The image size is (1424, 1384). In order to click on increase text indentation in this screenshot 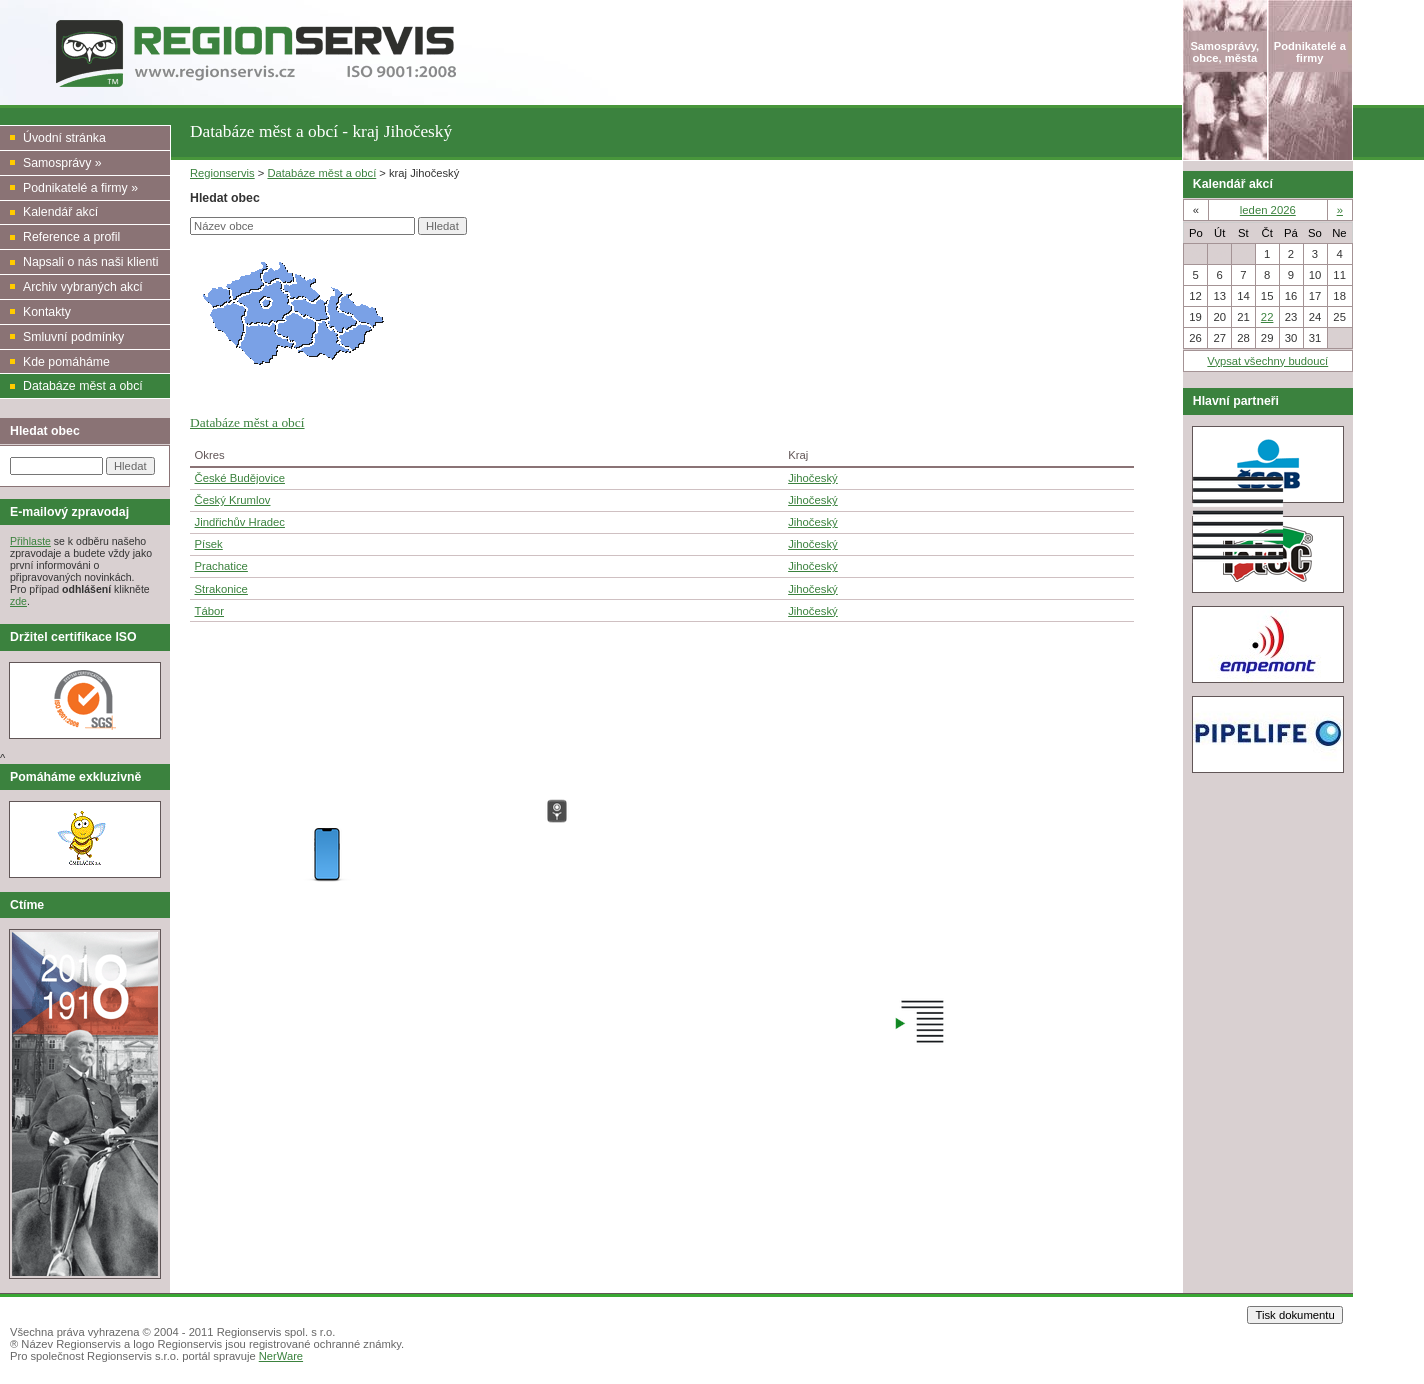, I will do `click(920, 1022)`.